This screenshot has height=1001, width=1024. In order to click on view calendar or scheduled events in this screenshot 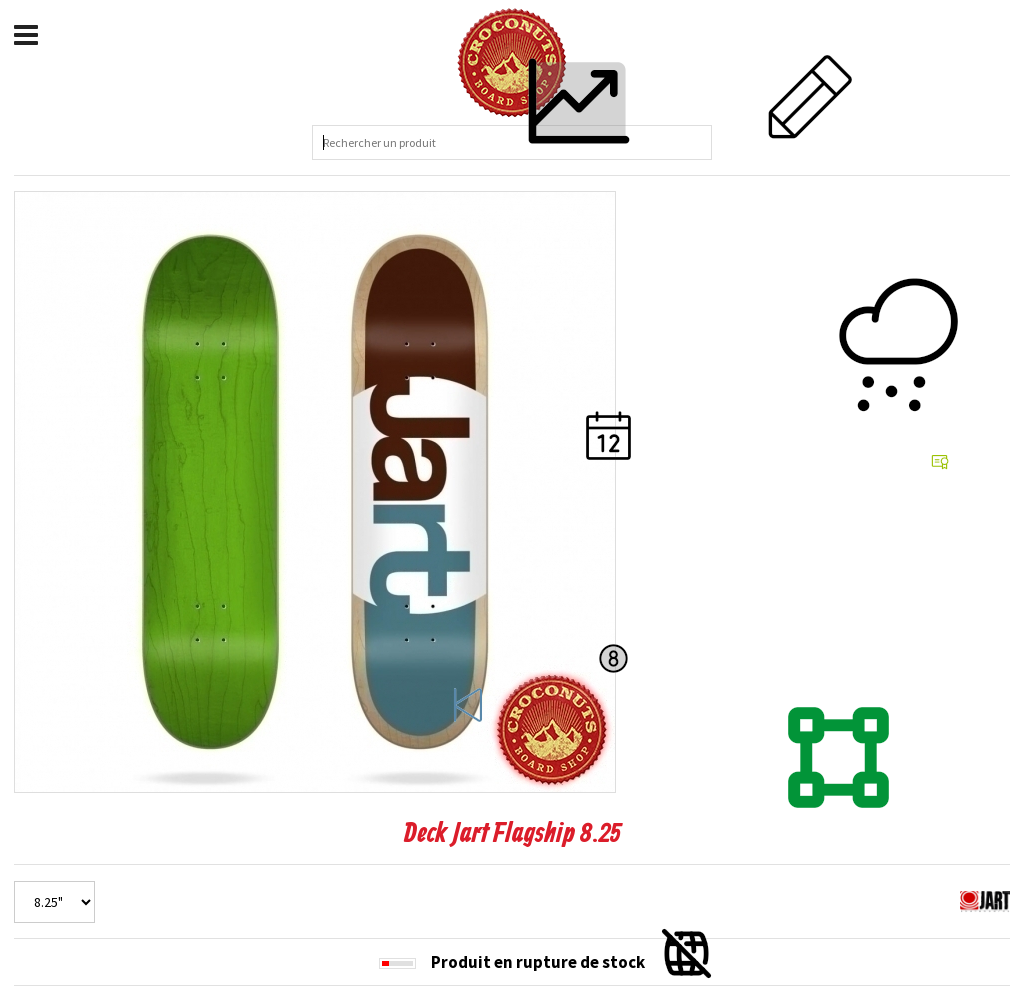, I will do `click(608, 437)`.